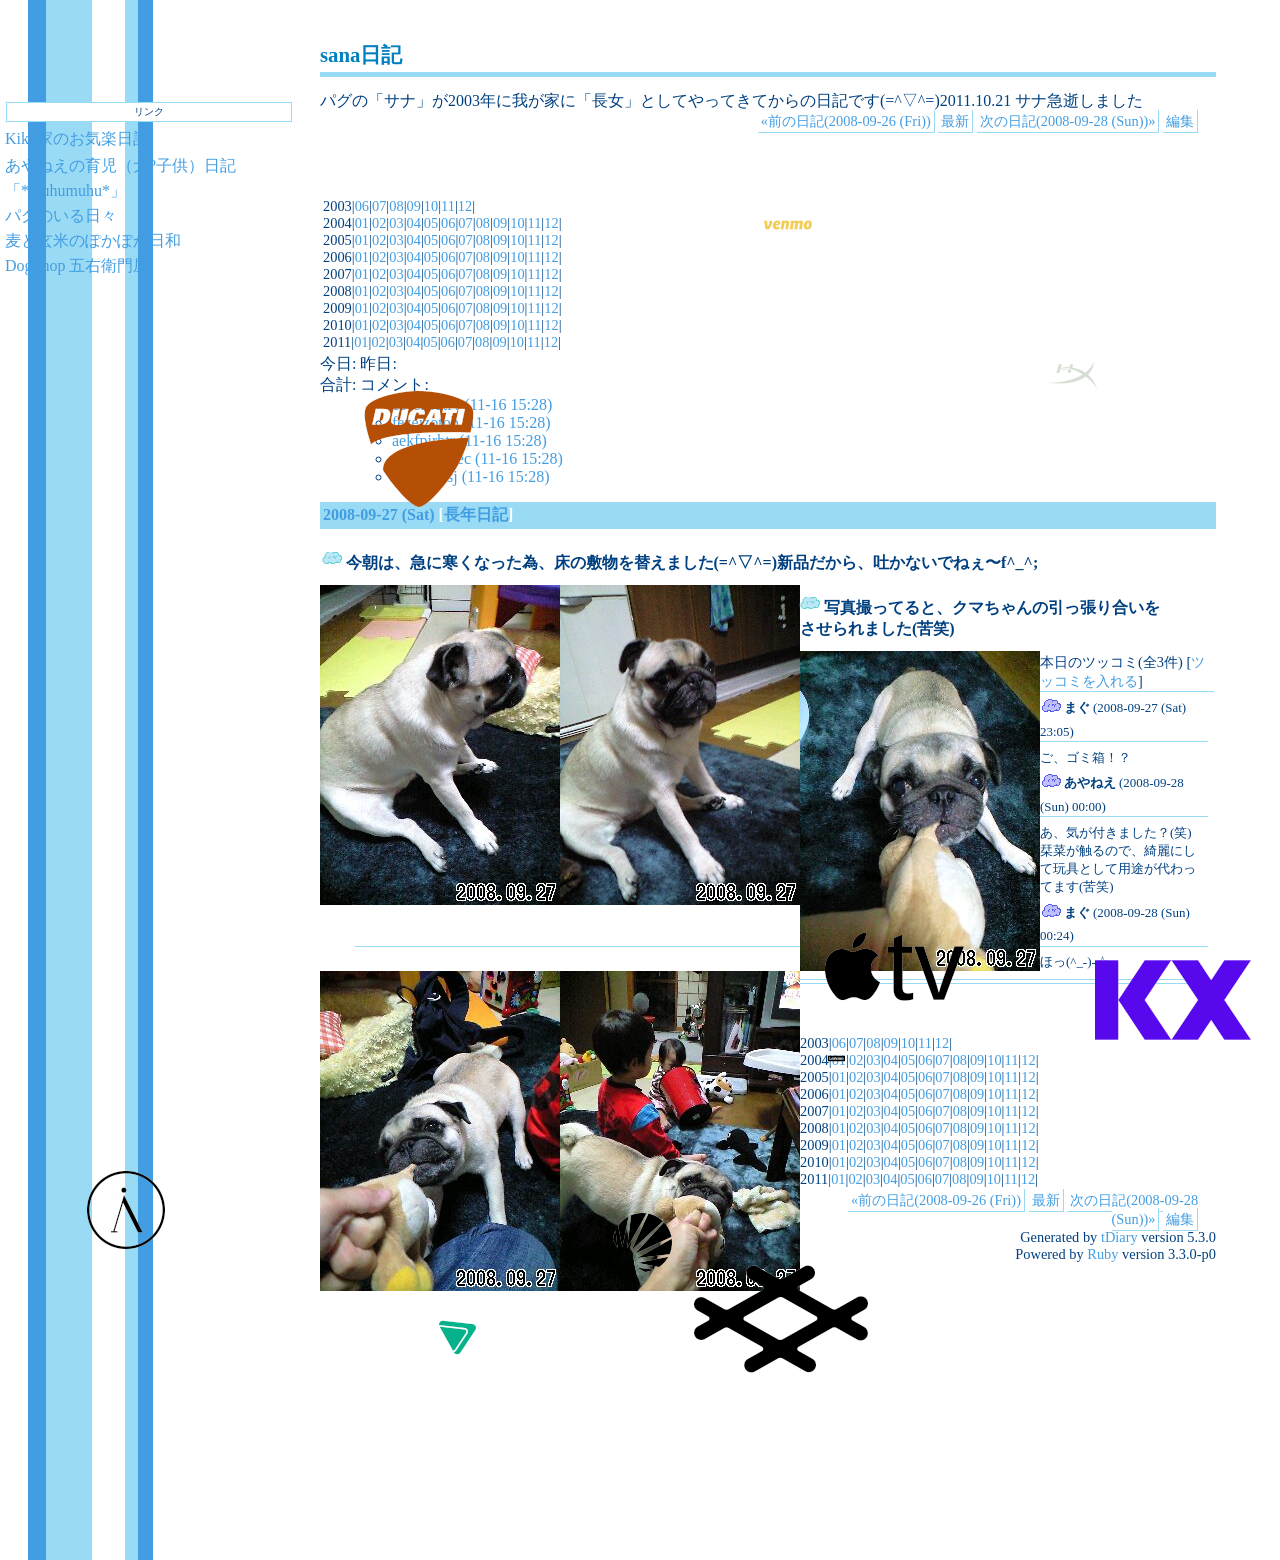 Image resolution: width=1280 pixels, height=1560 pixels. What do you see at coordinates (642, 1242) in the screenshot?
I see `apache solr search platform logo` at bounding box center [642, 1242].